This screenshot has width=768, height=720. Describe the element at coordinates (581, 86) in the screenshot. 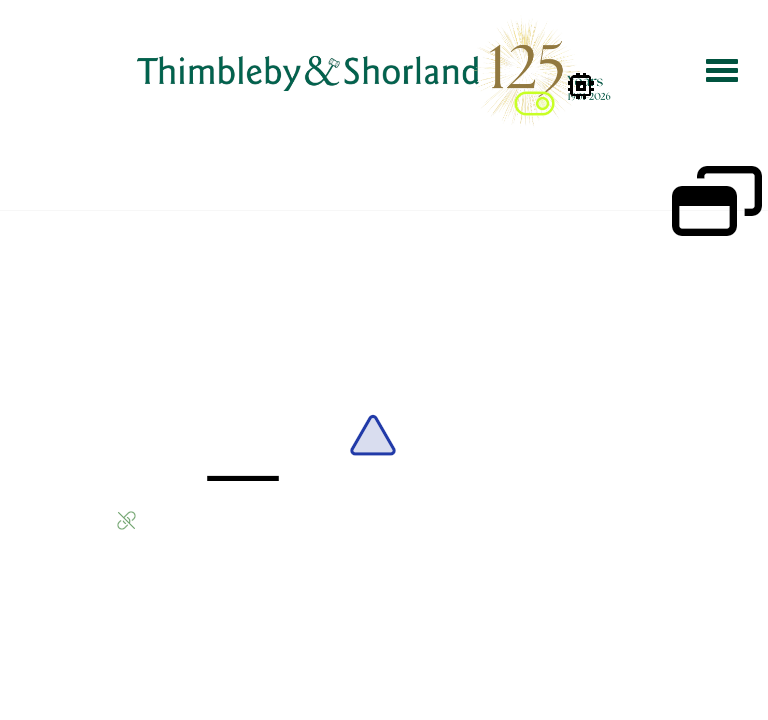

I see `view device memory or storage info` at that location.